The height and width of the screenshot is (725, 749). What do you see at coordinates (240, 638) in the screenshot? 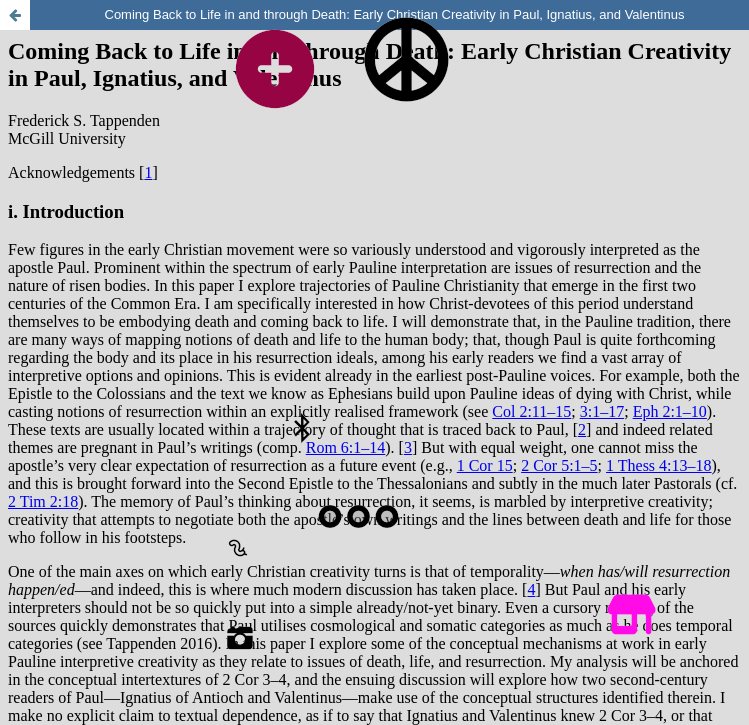
I see `take a photo` at bounding box center [240, 638].